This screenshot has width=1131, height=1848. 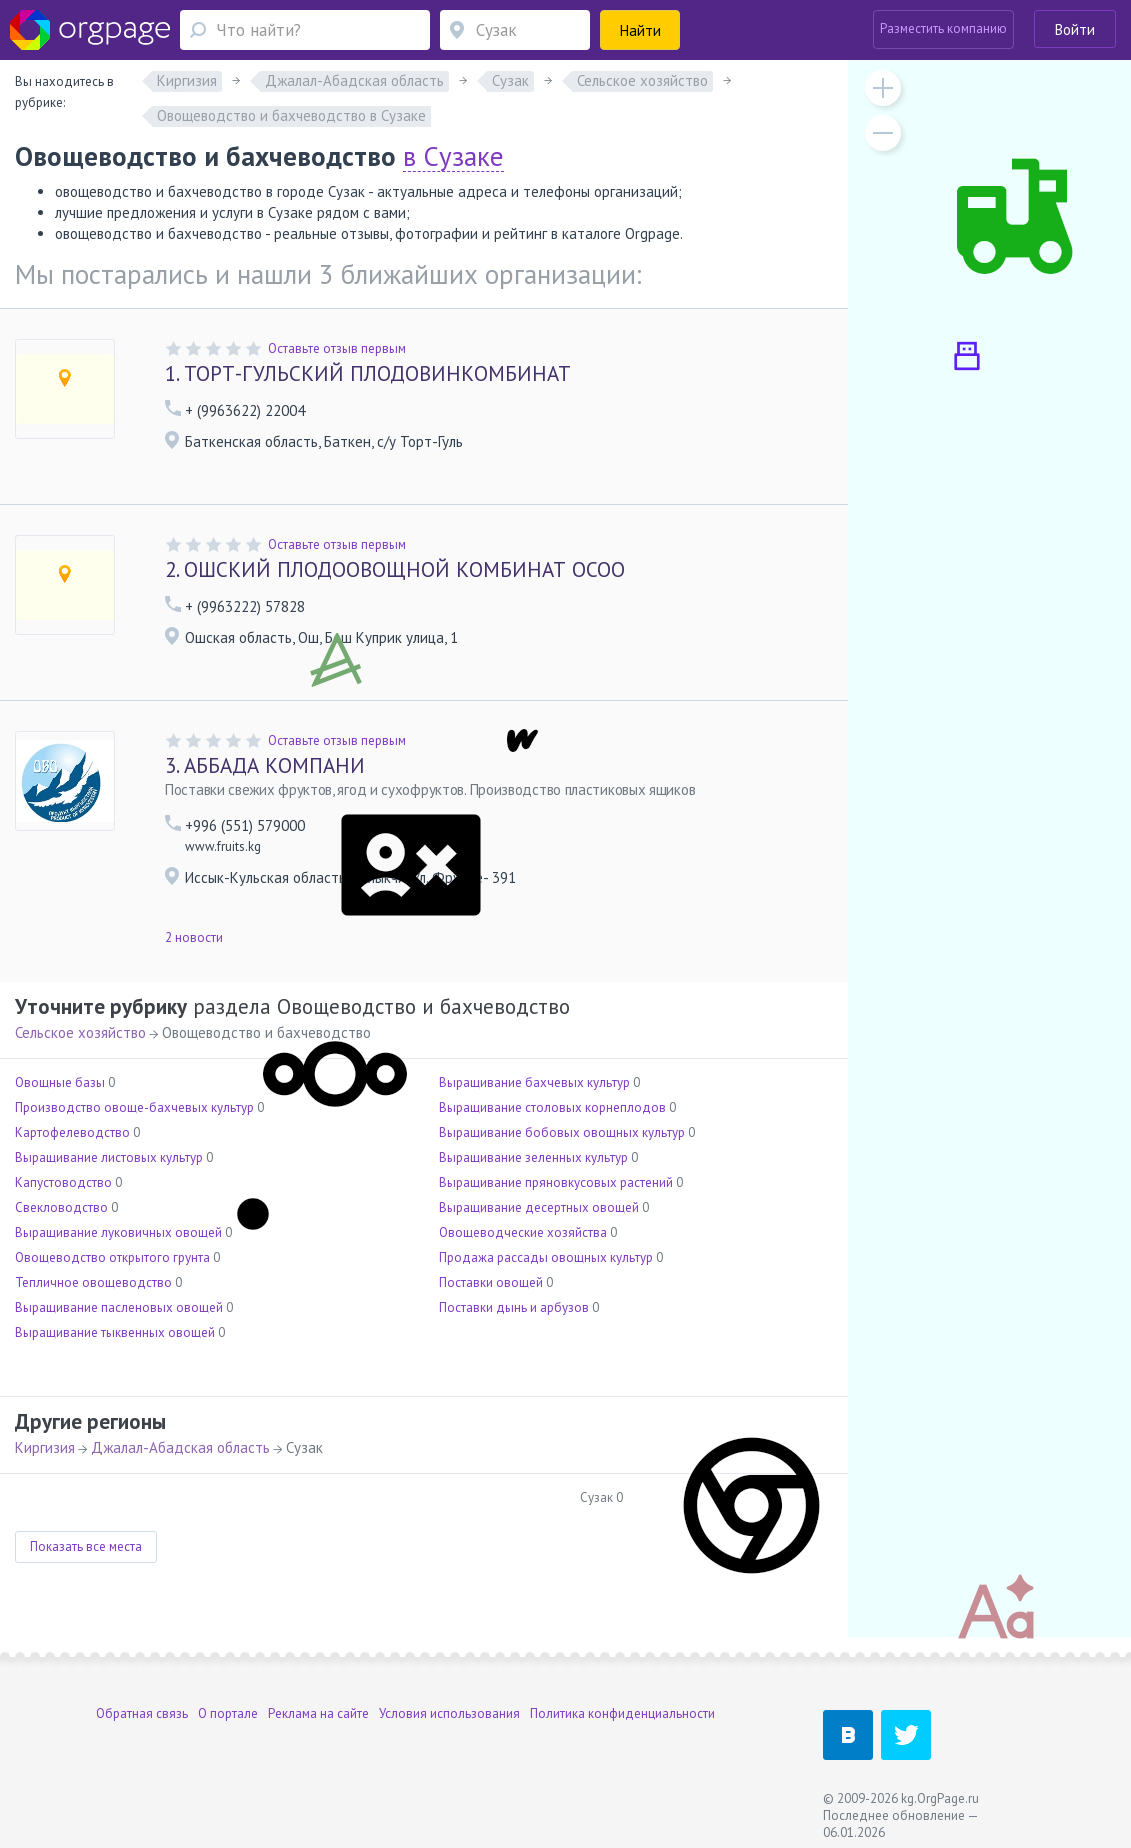 I want to click on adjust text size with AI assistance, so click(x=996, y=1611).